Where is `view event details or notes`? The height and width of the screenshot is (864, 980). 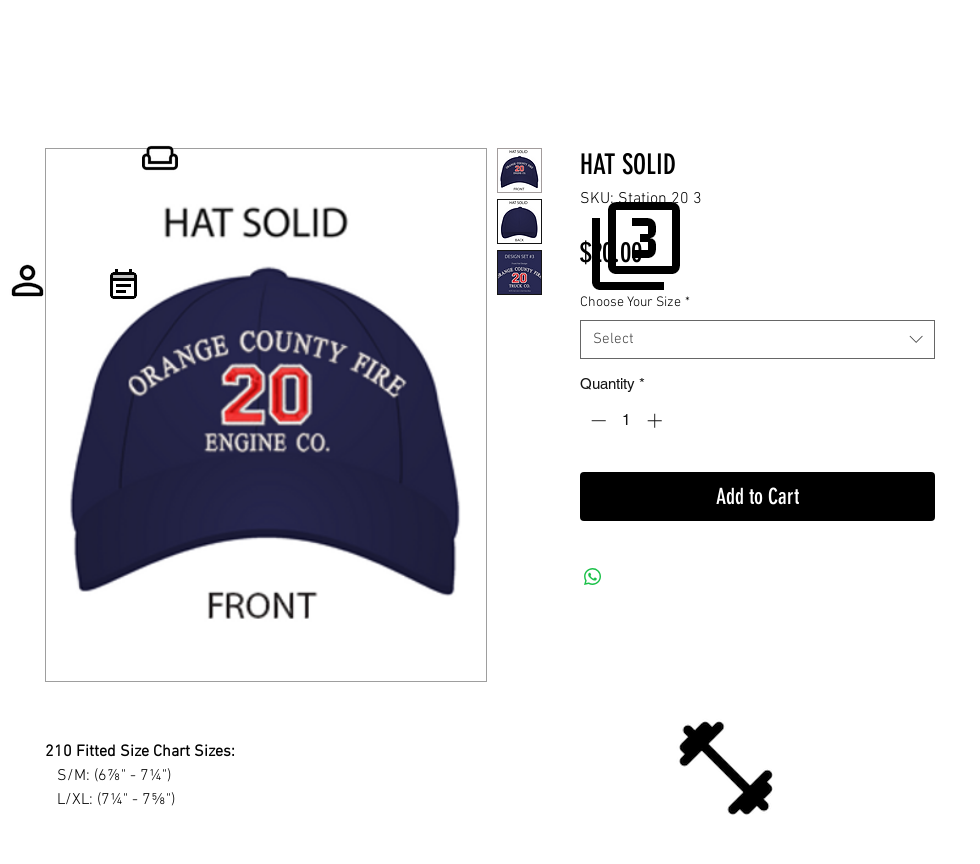
view event details or notes is located at coordinates (123, 285).